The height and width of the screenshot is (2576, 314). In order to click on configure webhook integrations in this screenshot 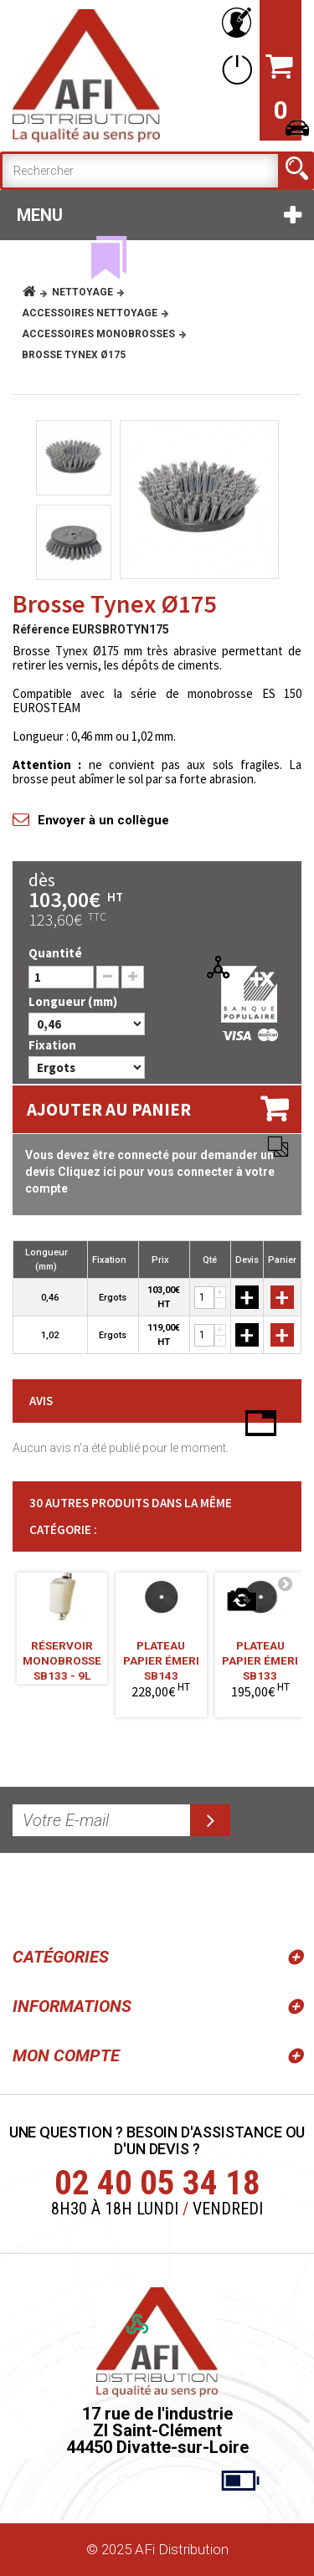, I will do `click(137, 2325)`.